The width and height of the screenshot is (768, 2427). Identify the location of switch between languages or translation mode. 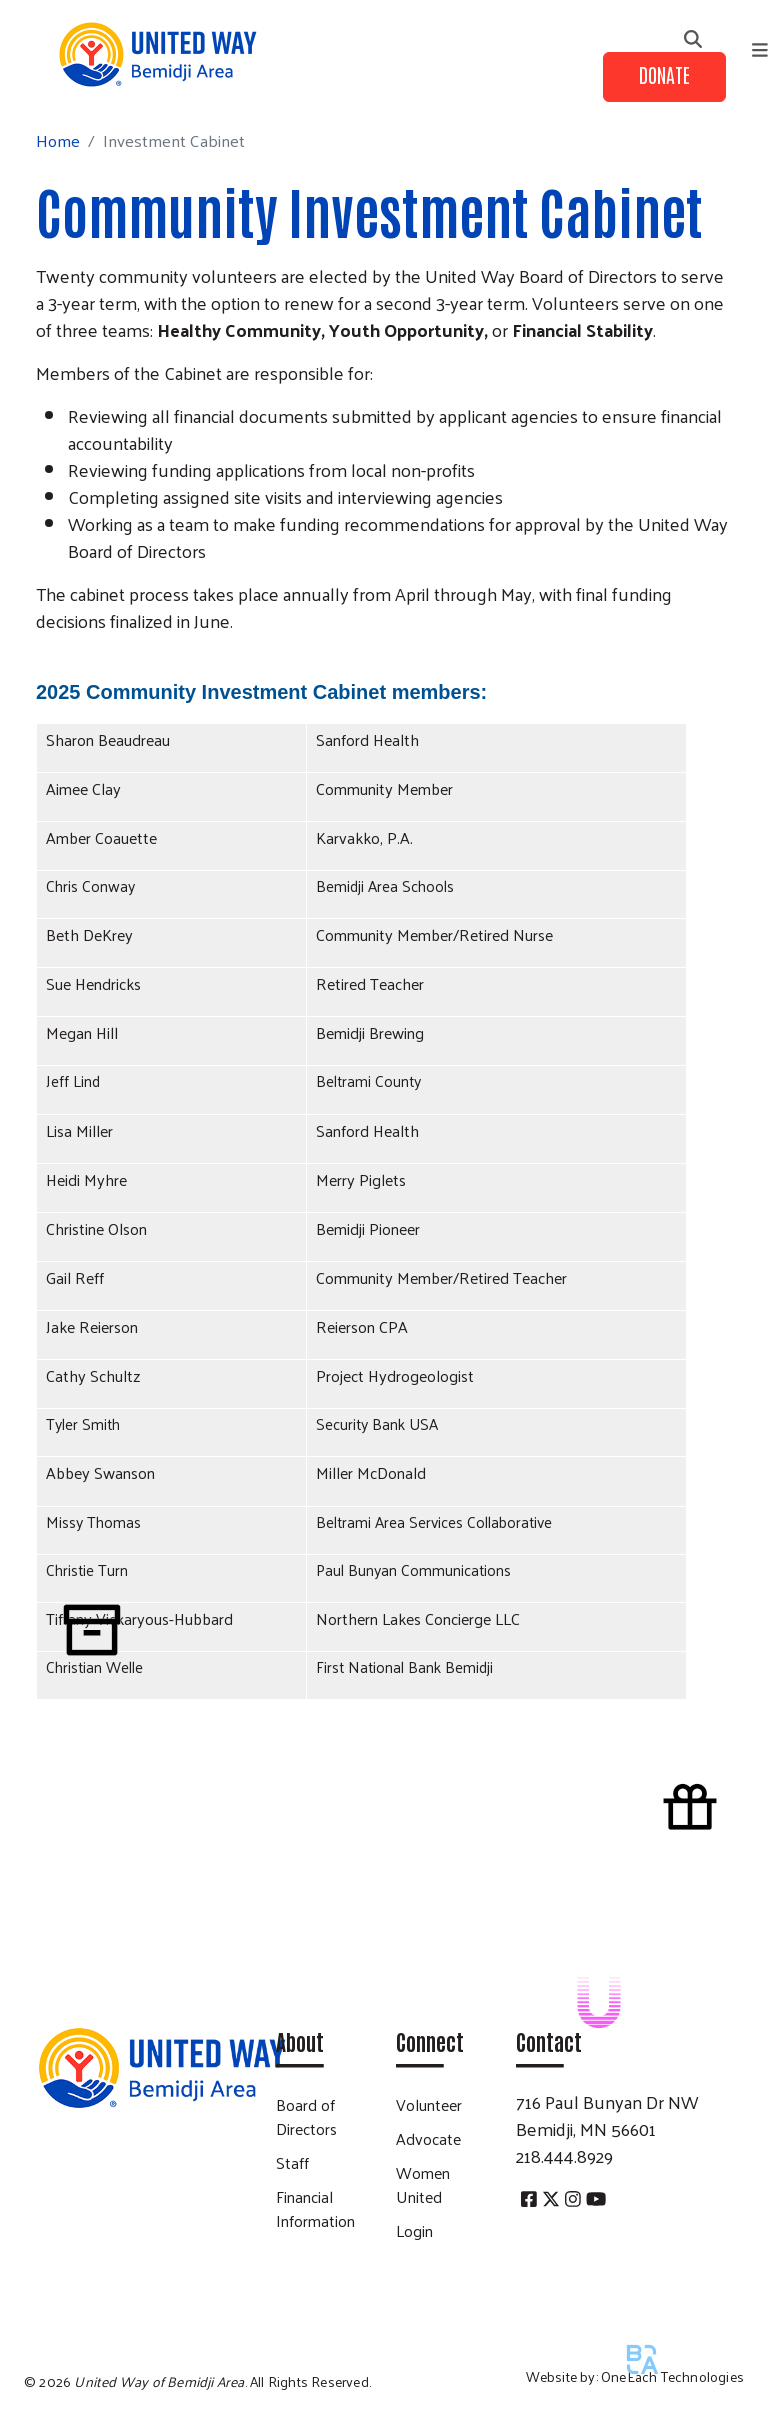
(641, 2359).